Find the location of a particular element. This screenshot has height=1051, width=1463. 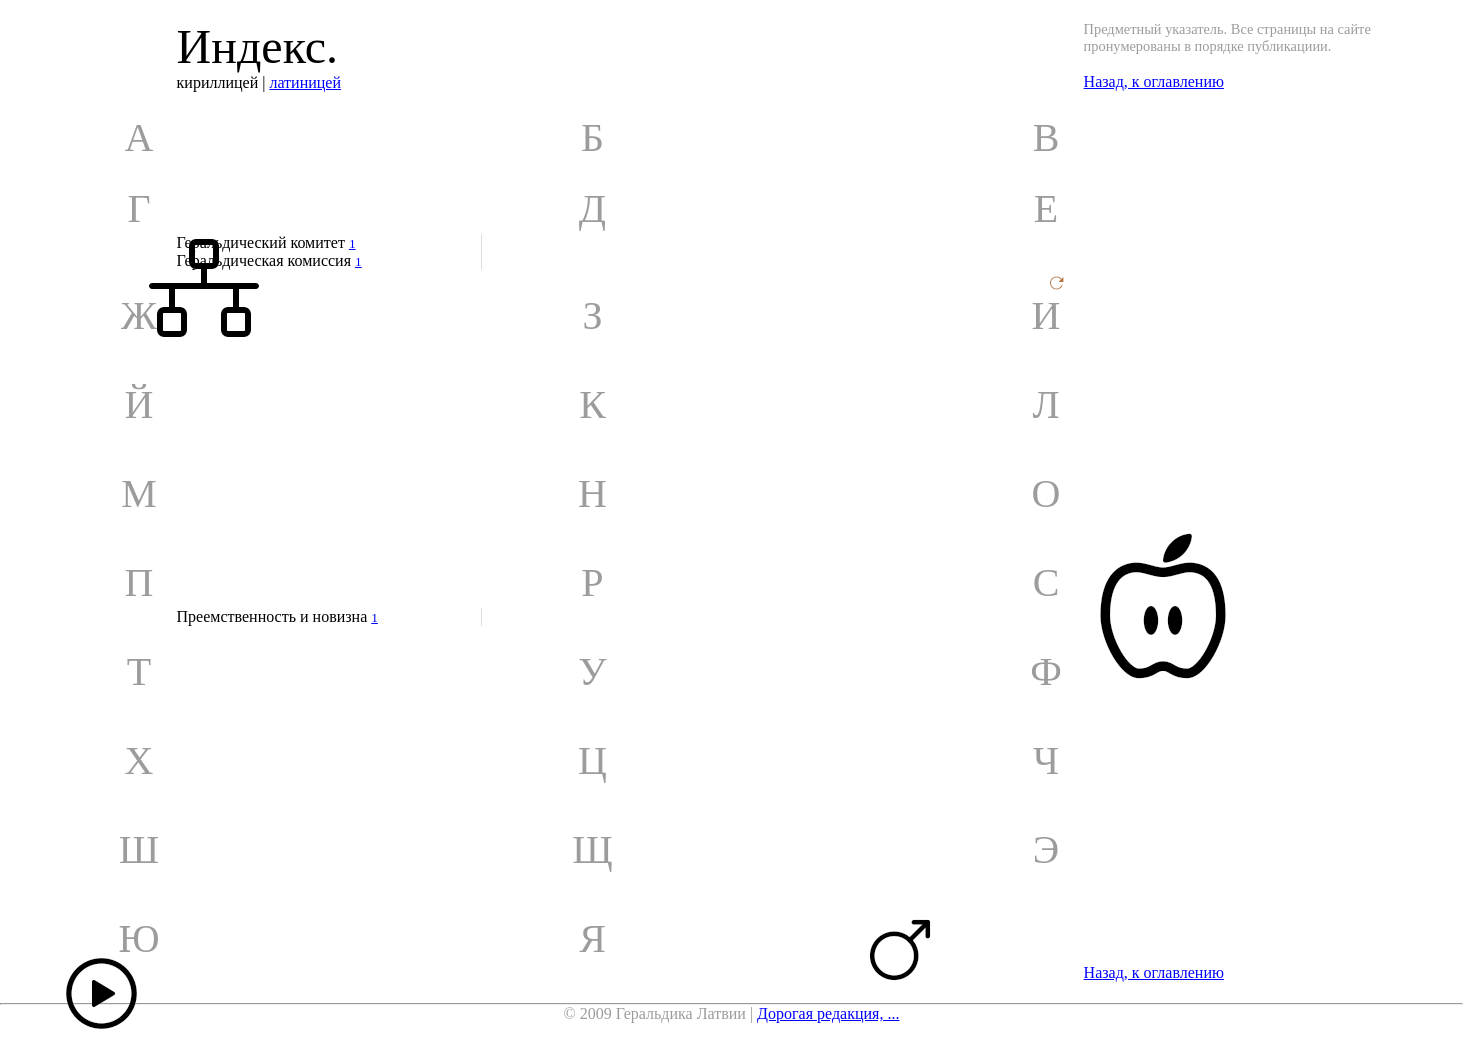

play media or video content is located at coordinates (101, 993).